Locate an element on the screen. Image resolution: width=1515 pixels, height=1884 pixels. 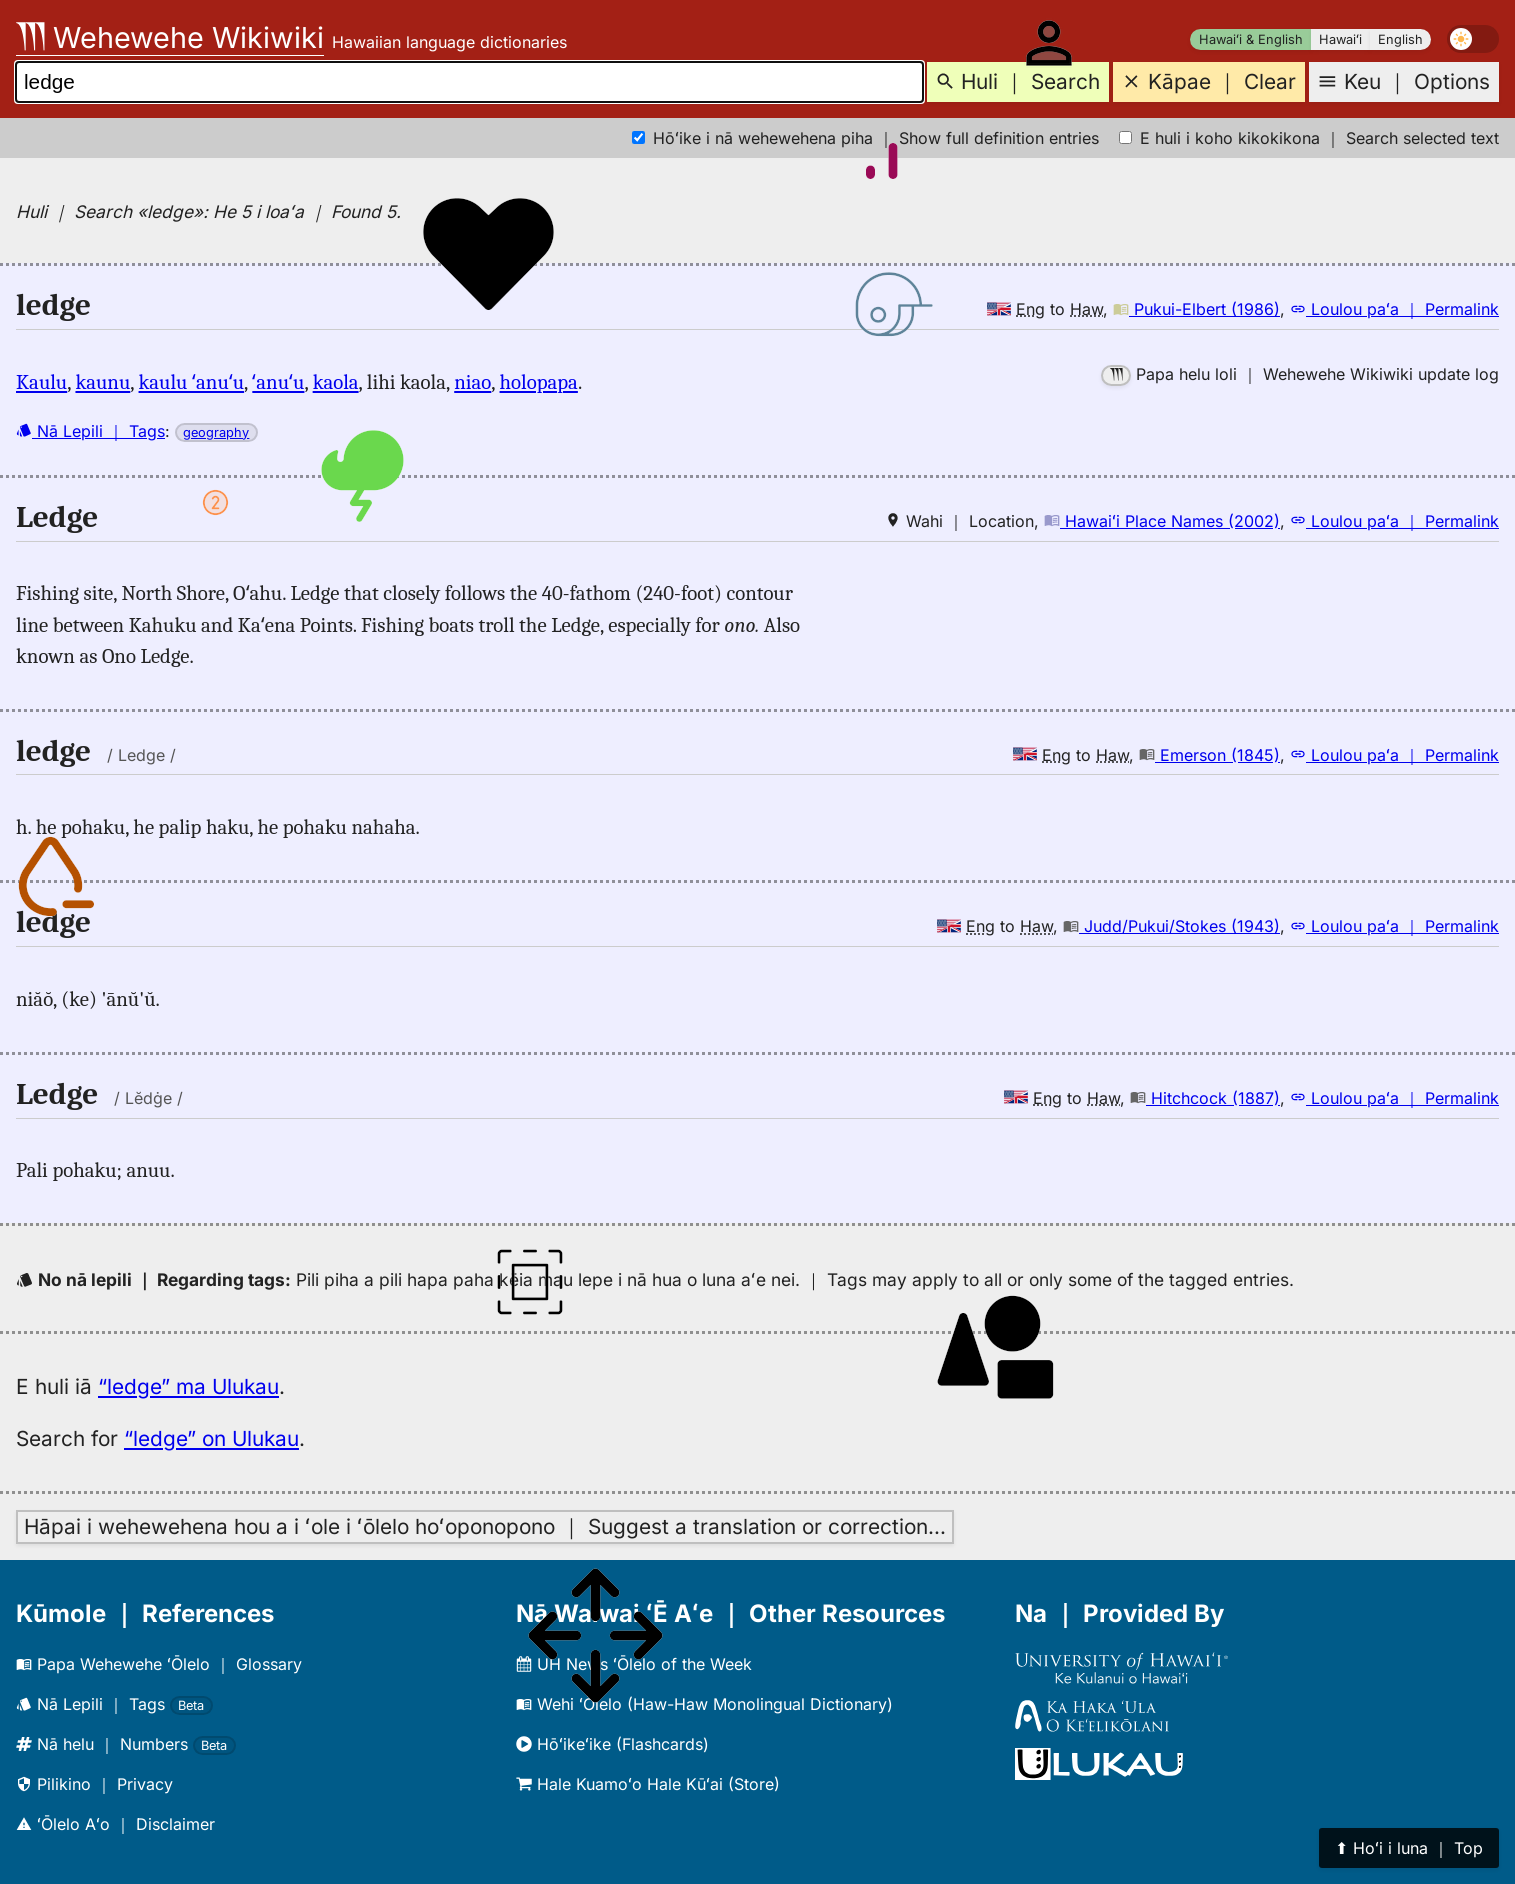
view your profile is located at coordinates (1049, 43).